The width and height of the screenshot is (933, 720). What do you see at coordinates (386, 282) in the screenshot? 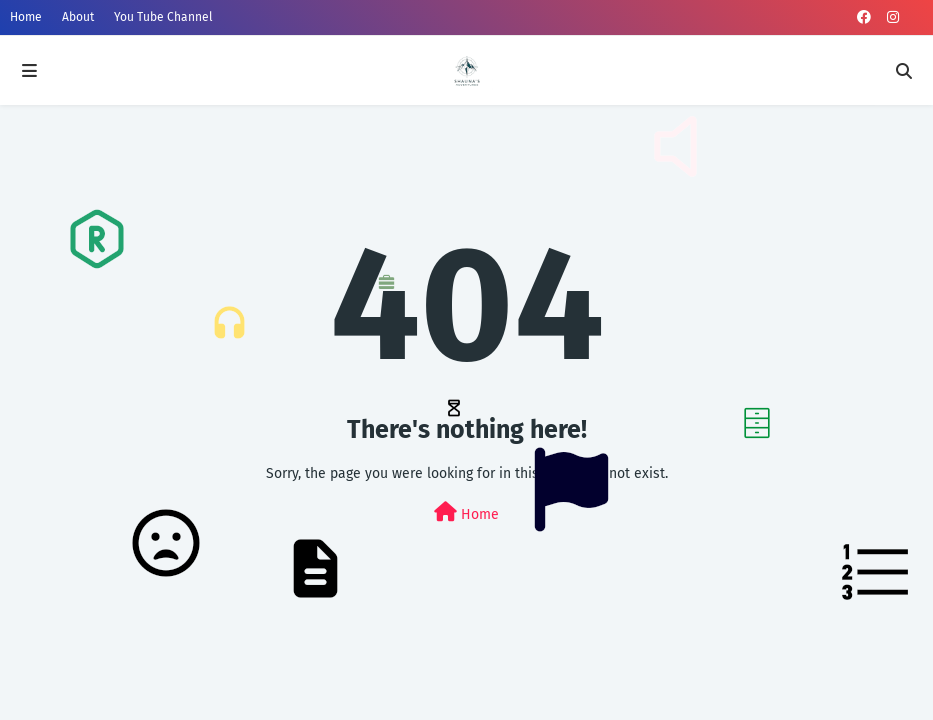
I see `access work or business documents` at bounding box center [386, 282].